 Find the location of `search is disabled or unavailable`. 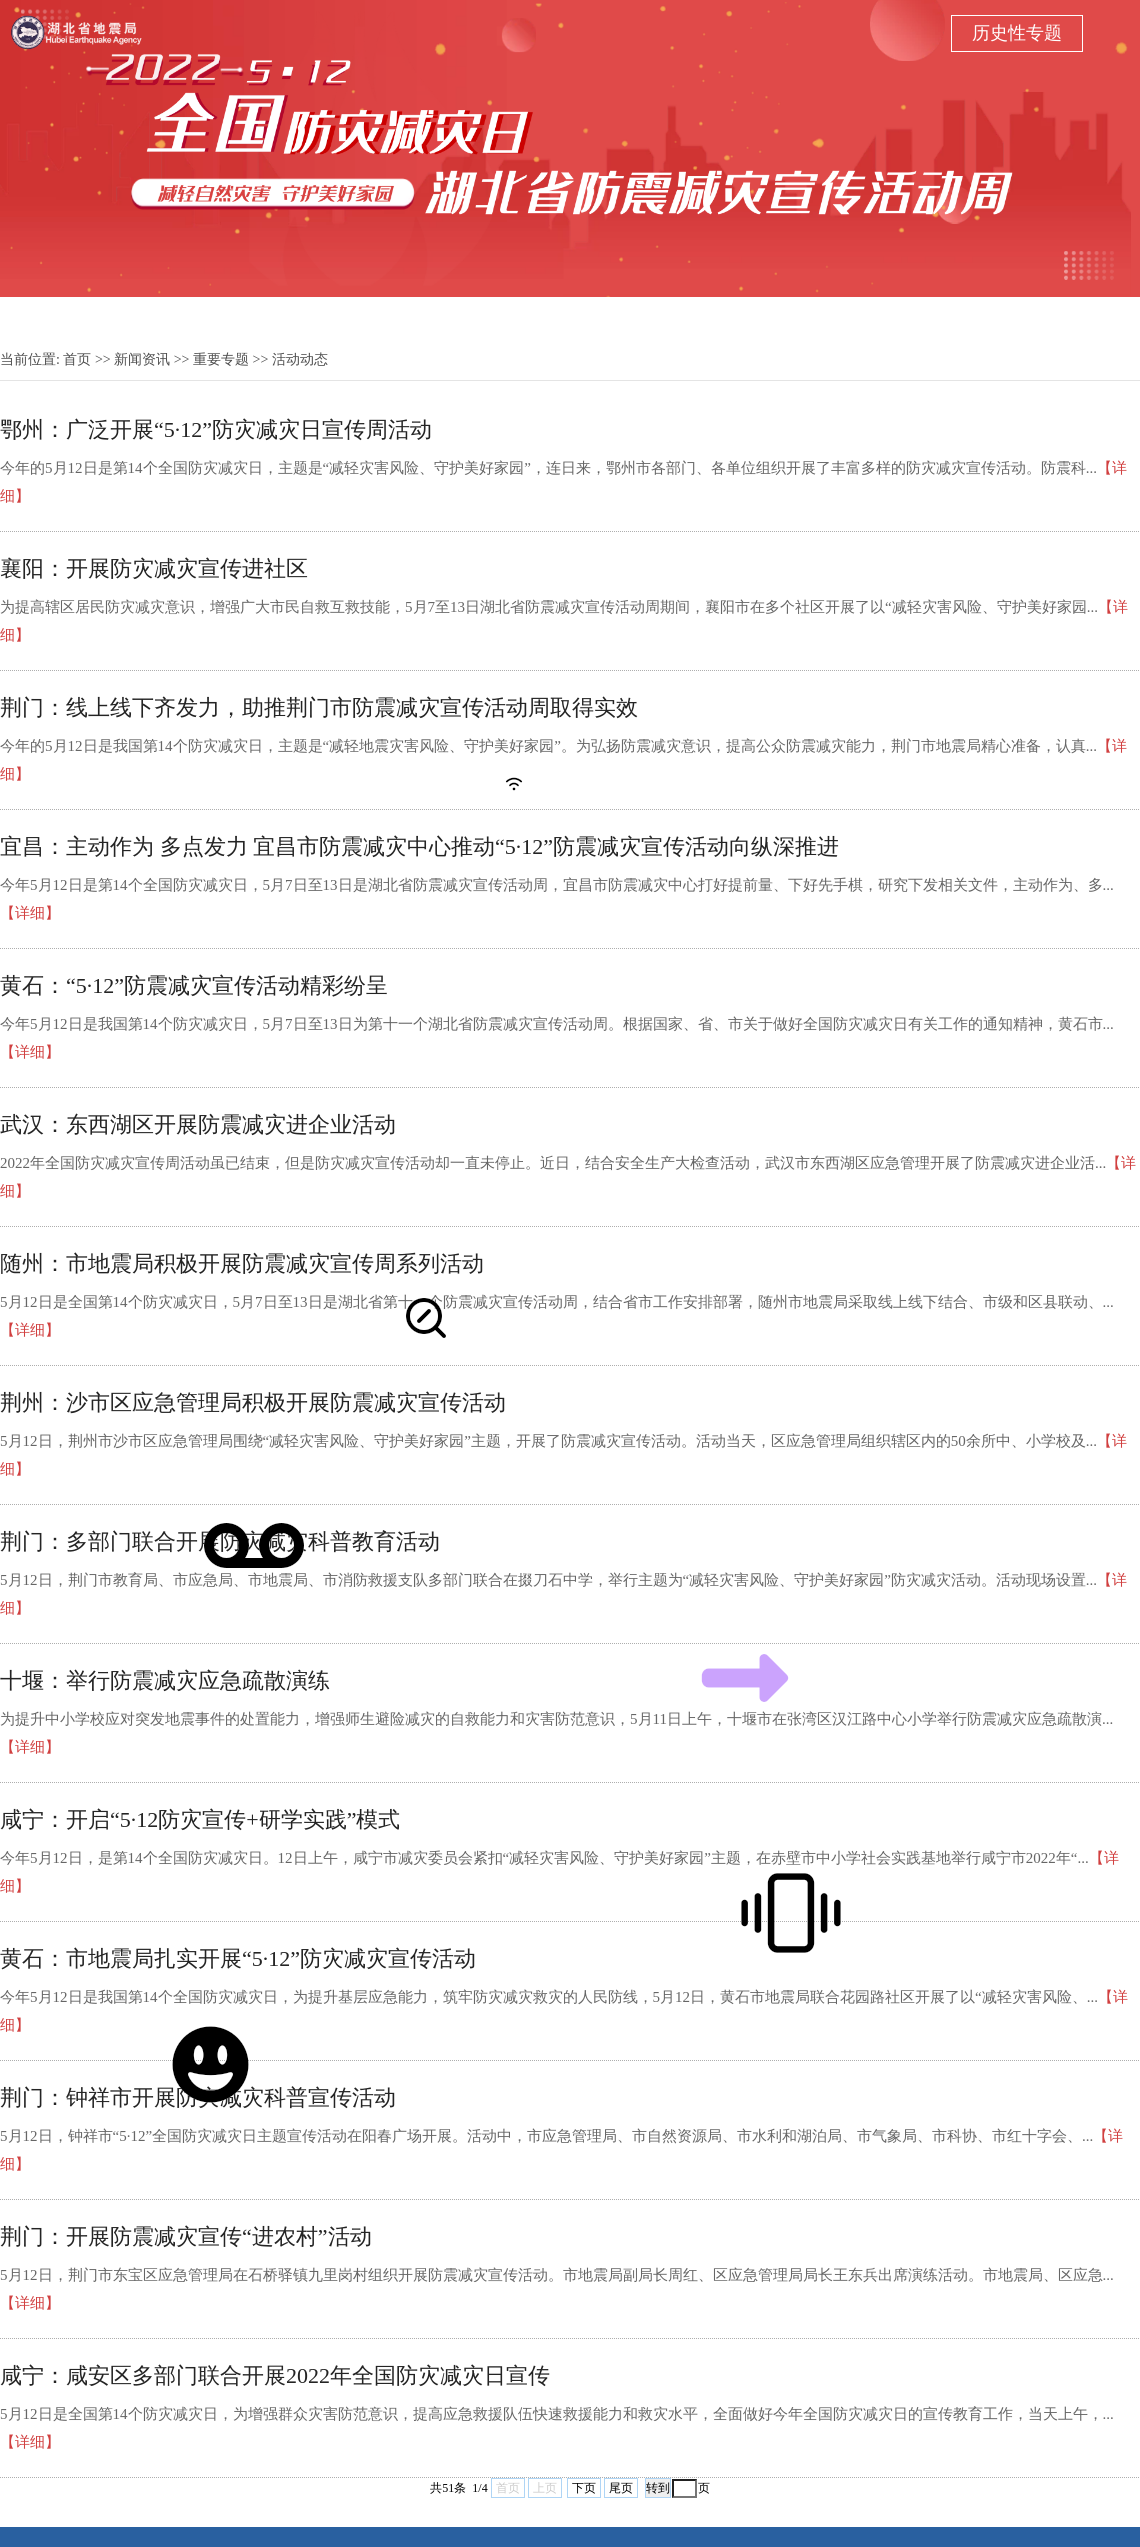

search is disabled or unavailable is located at coordinates (426, 1318).